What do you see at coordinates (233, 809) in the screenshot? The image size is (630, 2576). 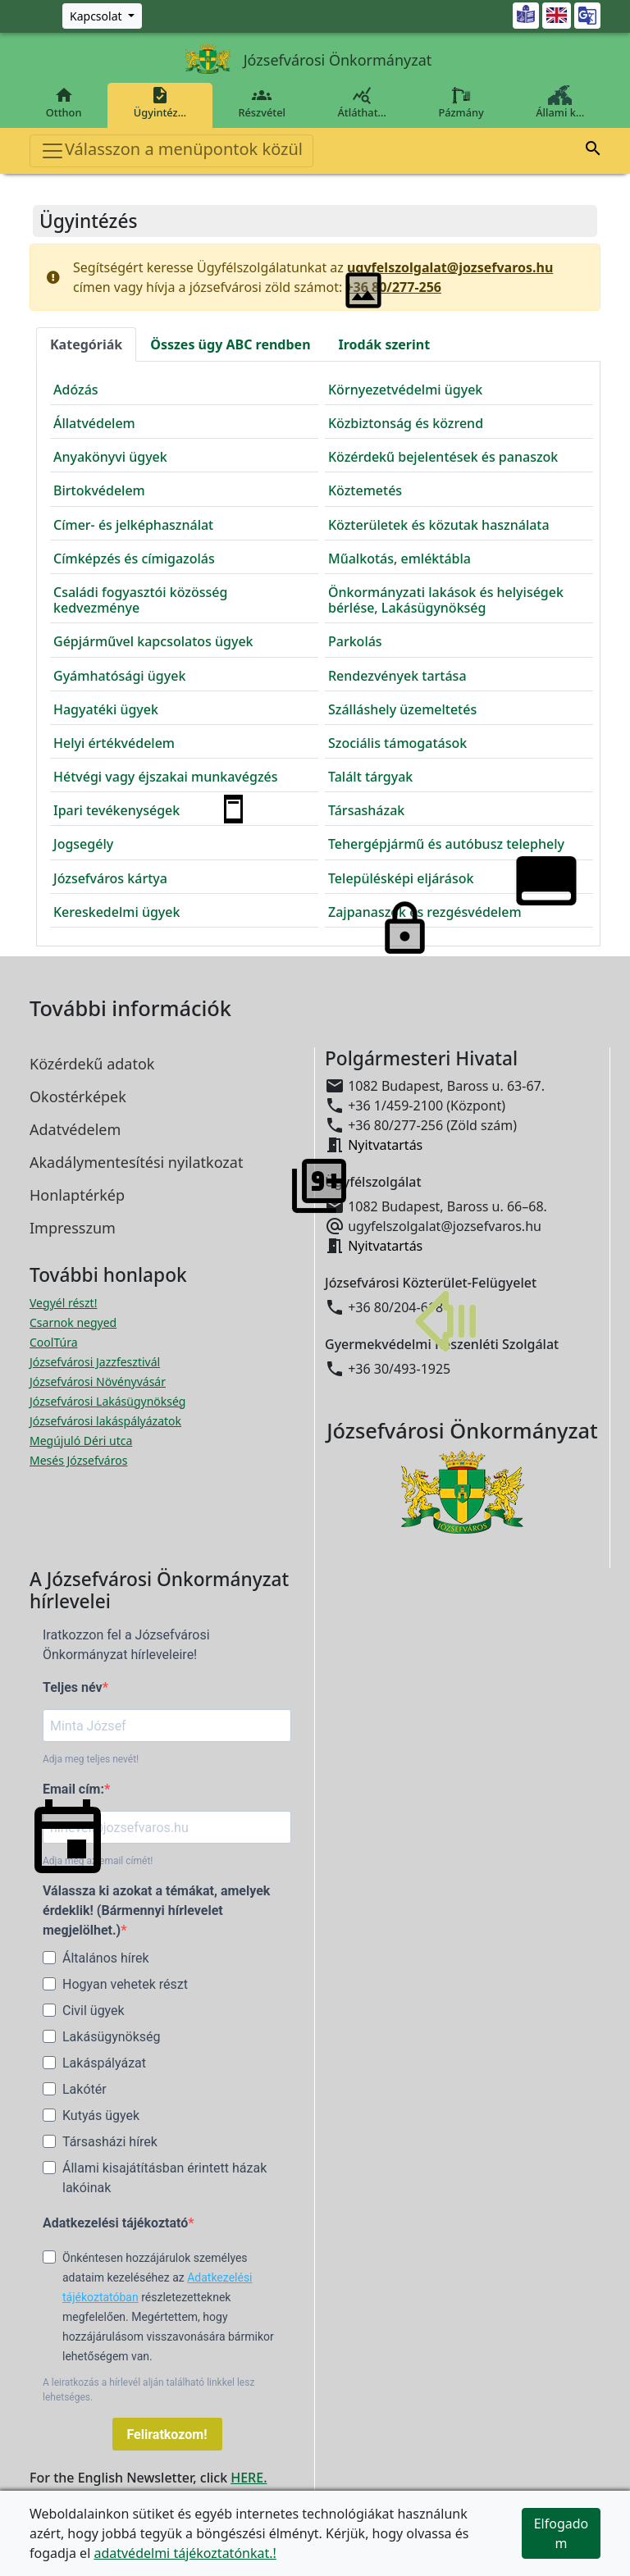 I see `manage mobile advertisement settings` at bounding box center [233, 809].